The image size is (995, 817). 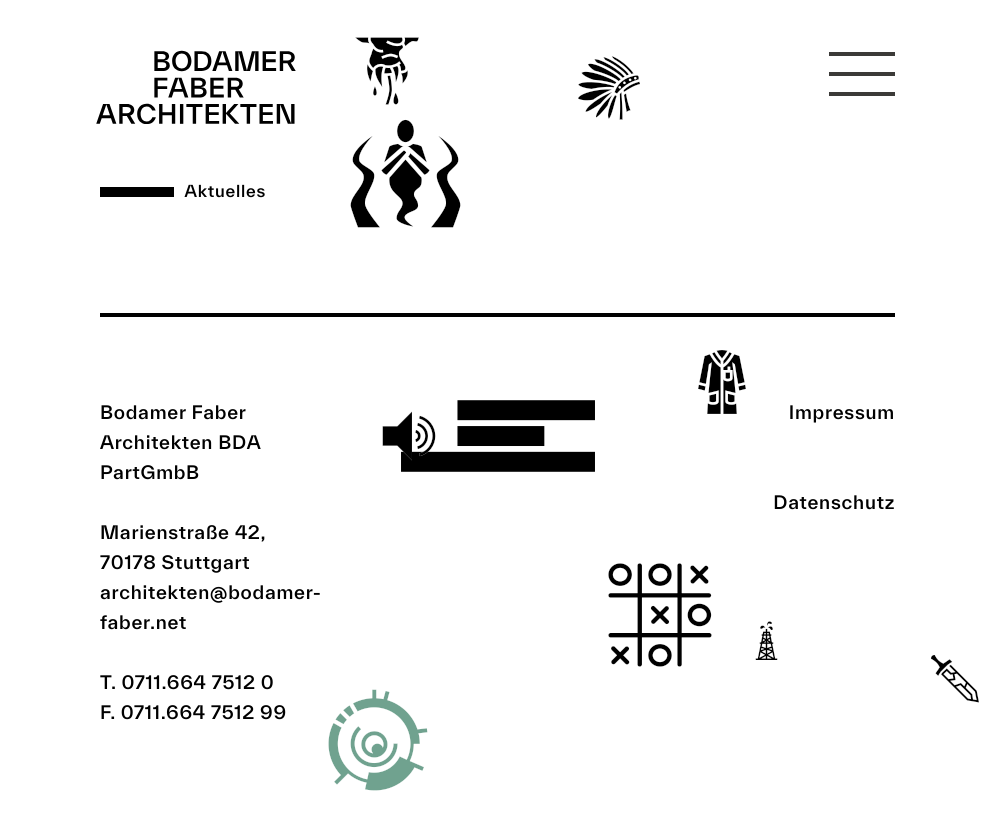 I want to click on indicates a broken or damaged weapon in inventory, so click(x=955, y=679).